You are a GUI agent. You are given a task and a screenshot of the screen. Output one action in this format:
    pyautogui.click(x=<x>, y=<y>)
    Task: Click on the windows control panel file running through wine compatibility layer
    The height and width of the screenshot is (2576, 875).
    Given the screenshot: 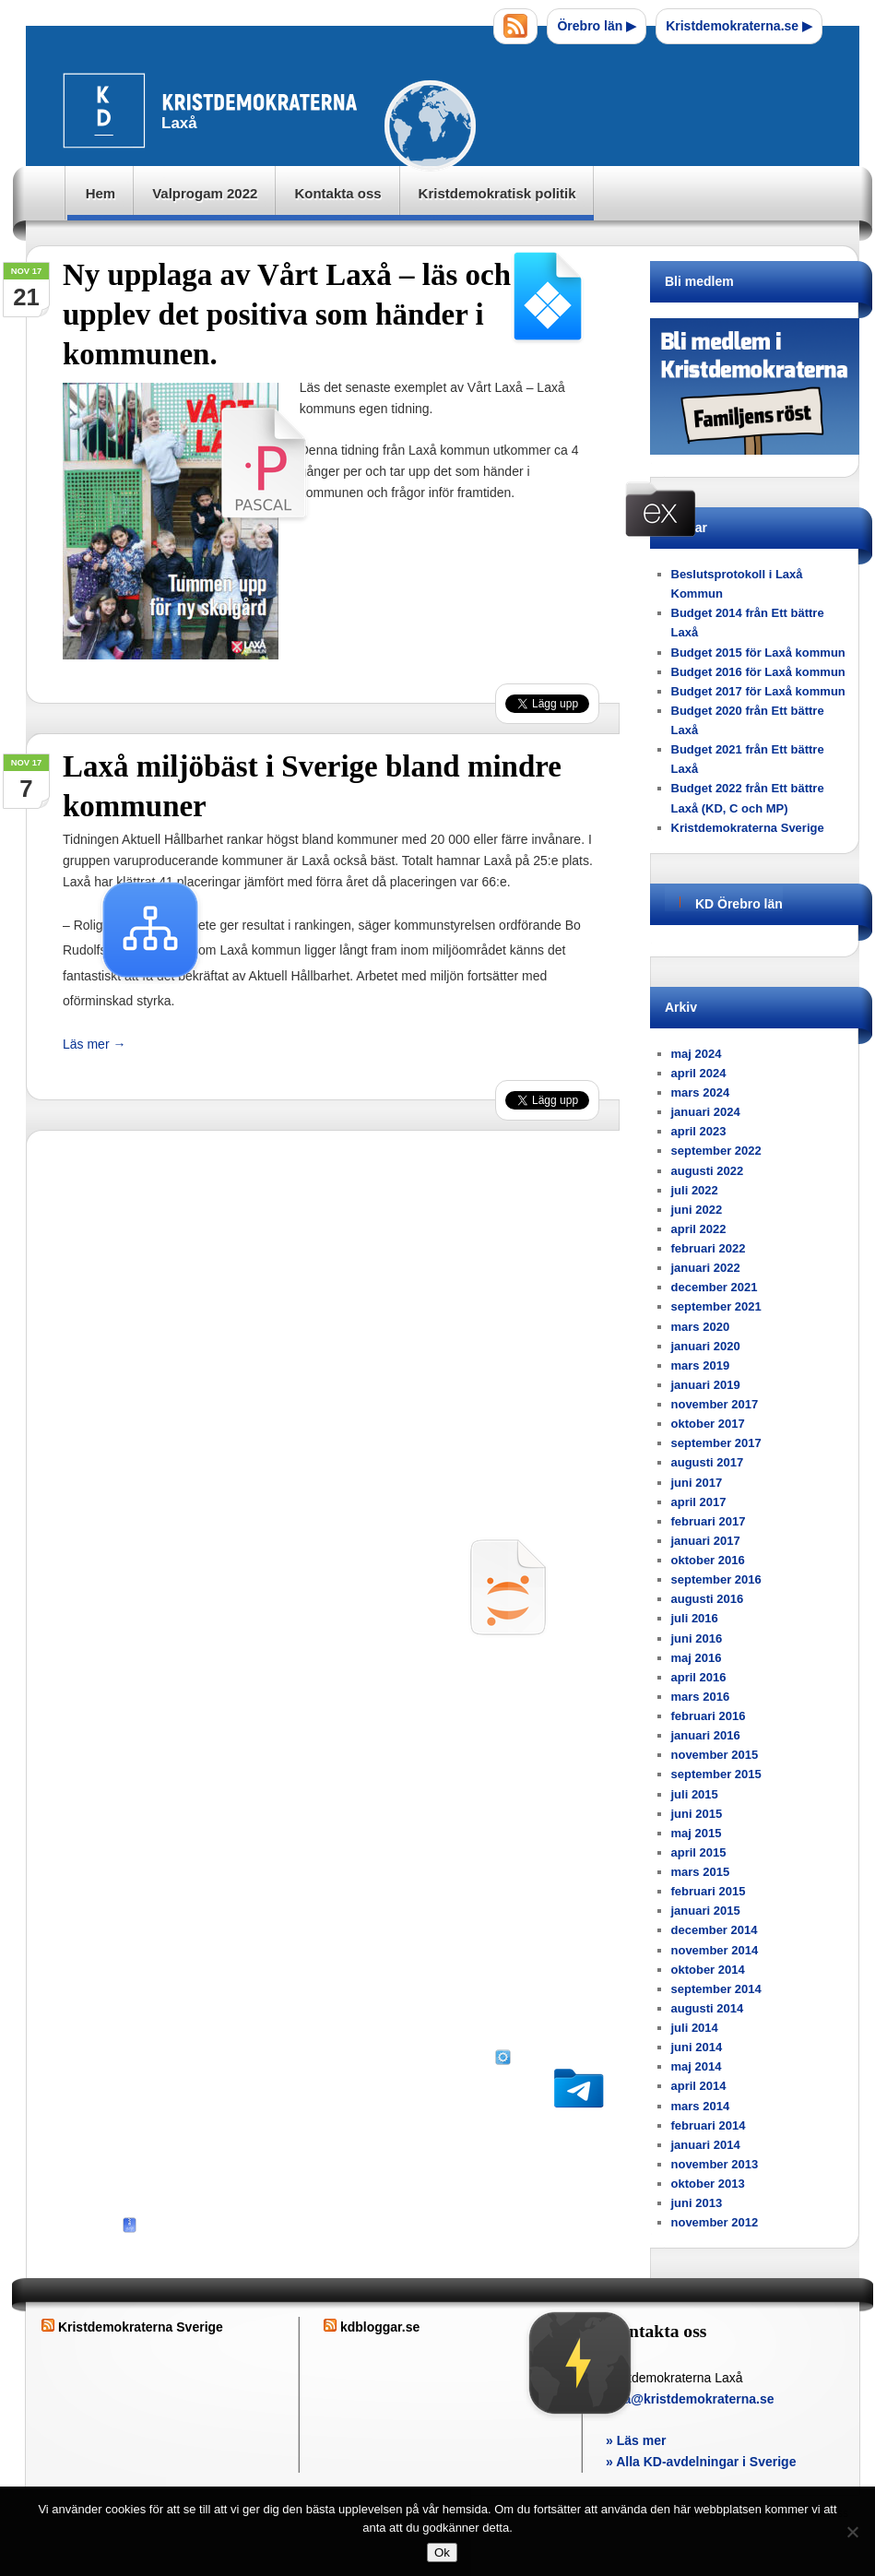 What is the action you would take?
    pyautogui.click(x=548, y=298)
    